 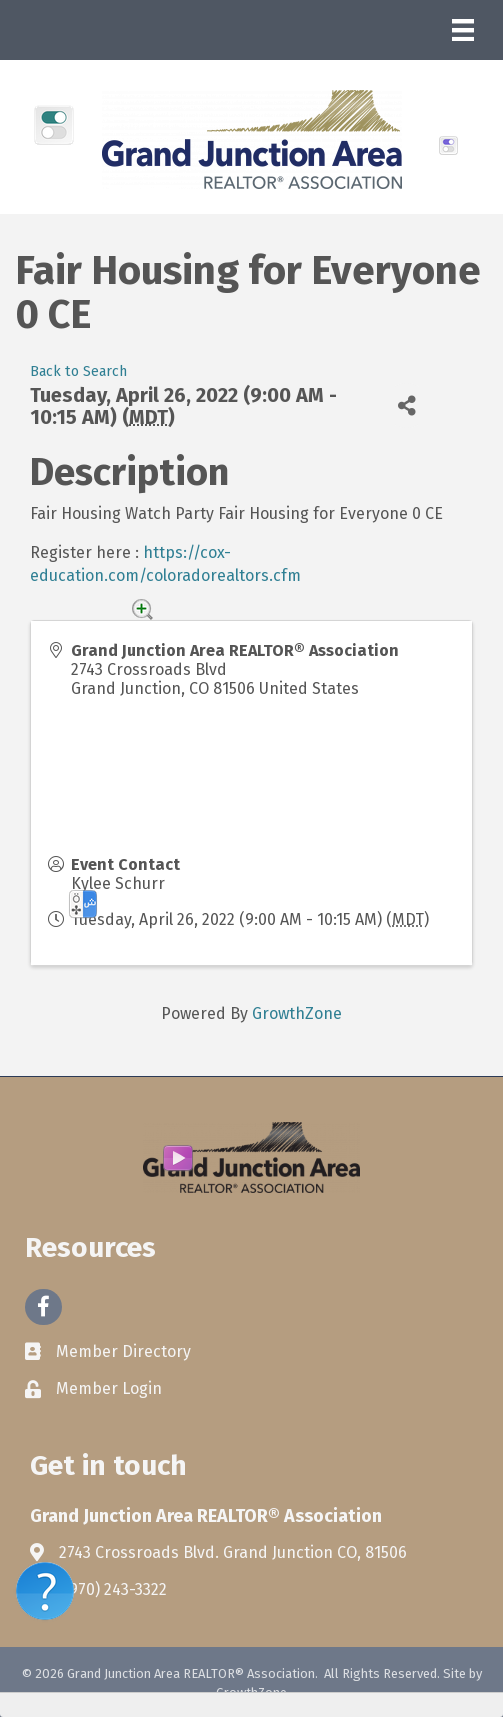 I want to click on open character map application, so click(x=83, y=904).